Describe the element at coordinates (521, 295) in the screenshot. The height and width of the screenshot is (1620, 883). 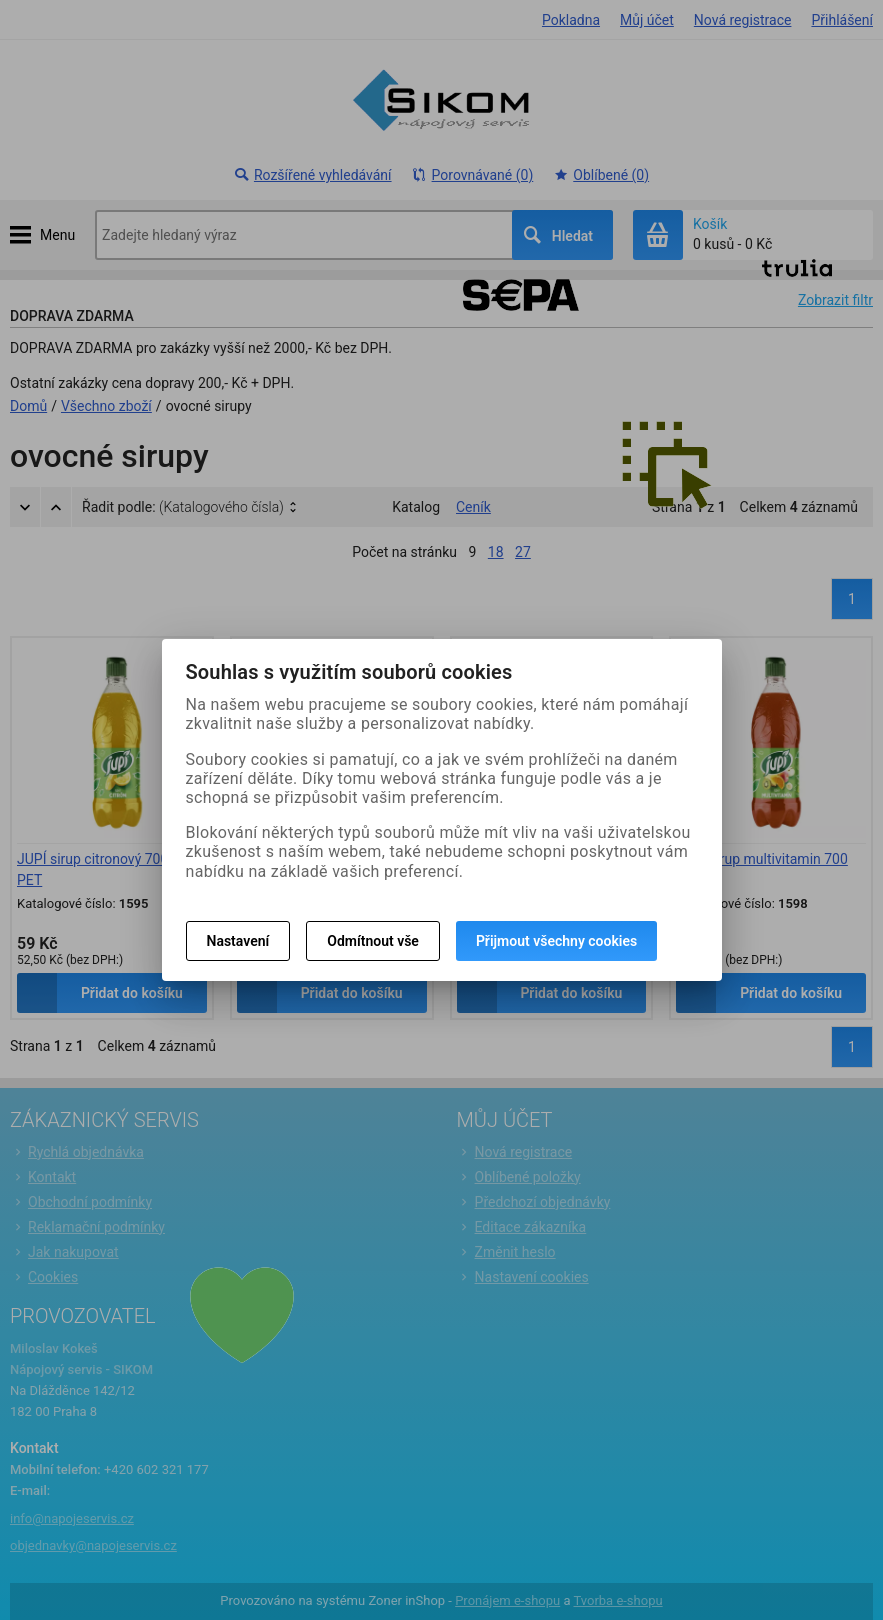
I see `indicates SEPA payment method available` at that location.